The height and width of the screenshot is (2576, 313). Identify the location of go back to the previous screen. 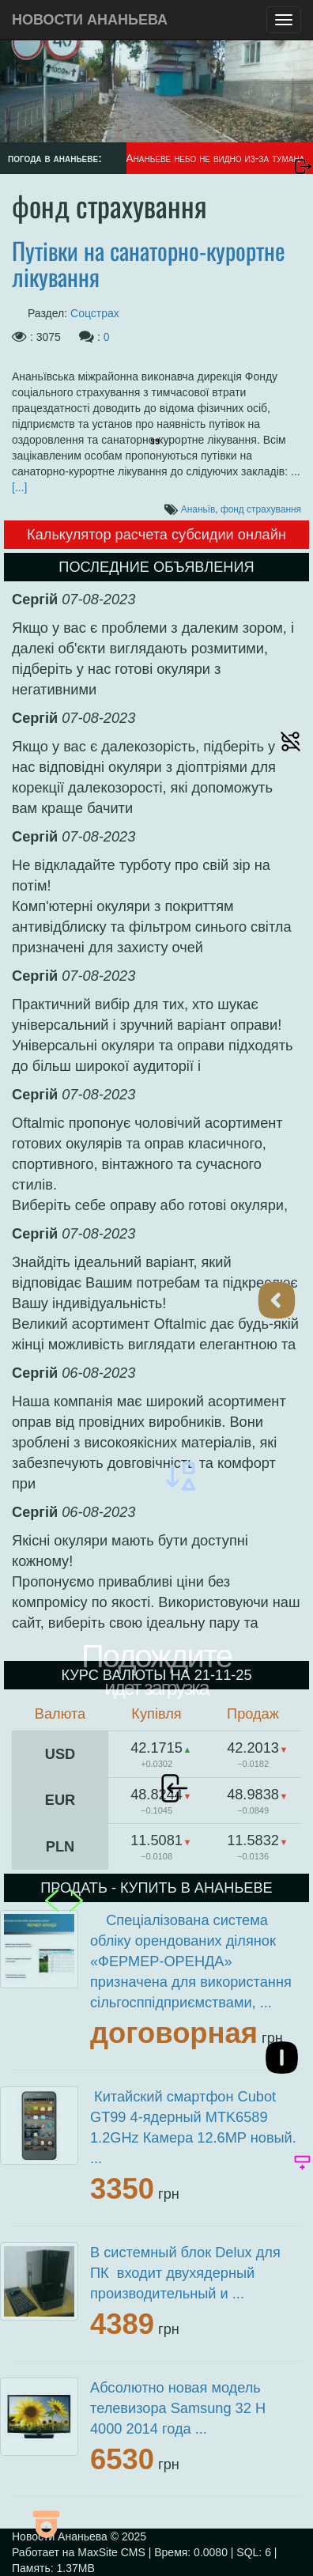
(277, 1300).